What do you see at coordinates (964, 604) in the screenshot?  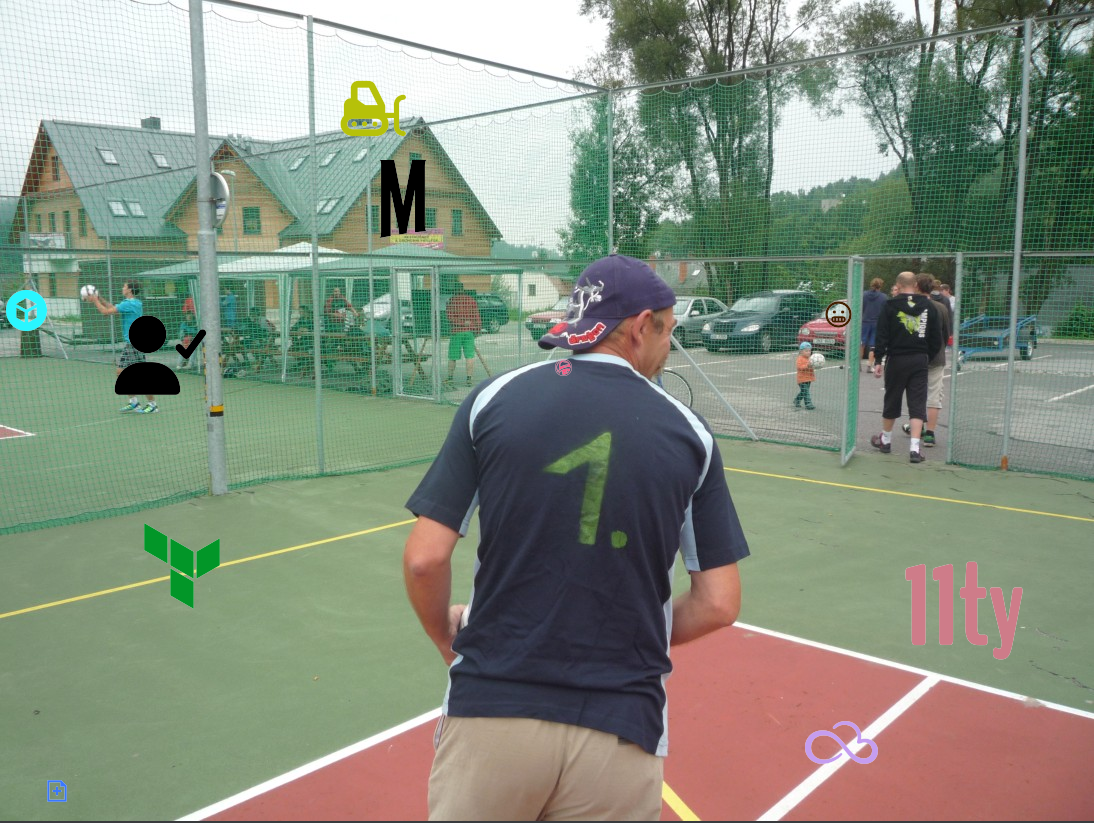 I see `11ty (Eleventy) static site generator logo` at bounding box center [964, 604].